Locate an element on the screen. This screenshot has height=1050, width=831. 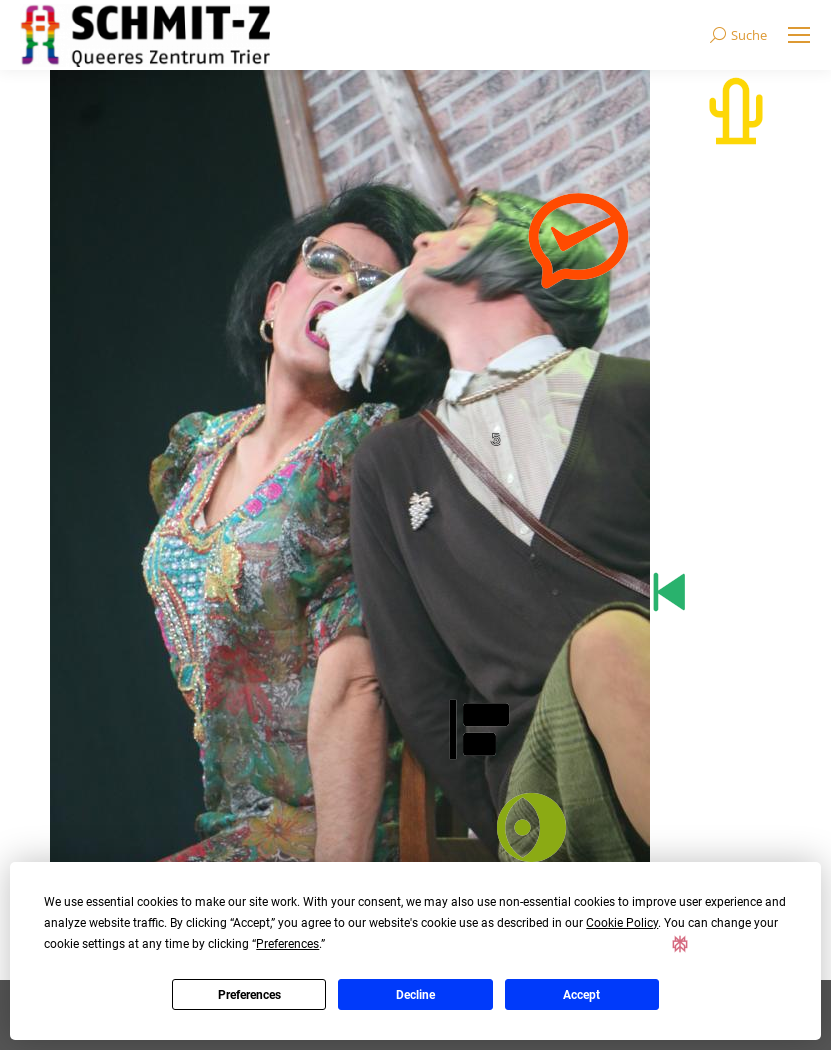
indicates desert or arid climate theme is located at coordinates (736, 111).